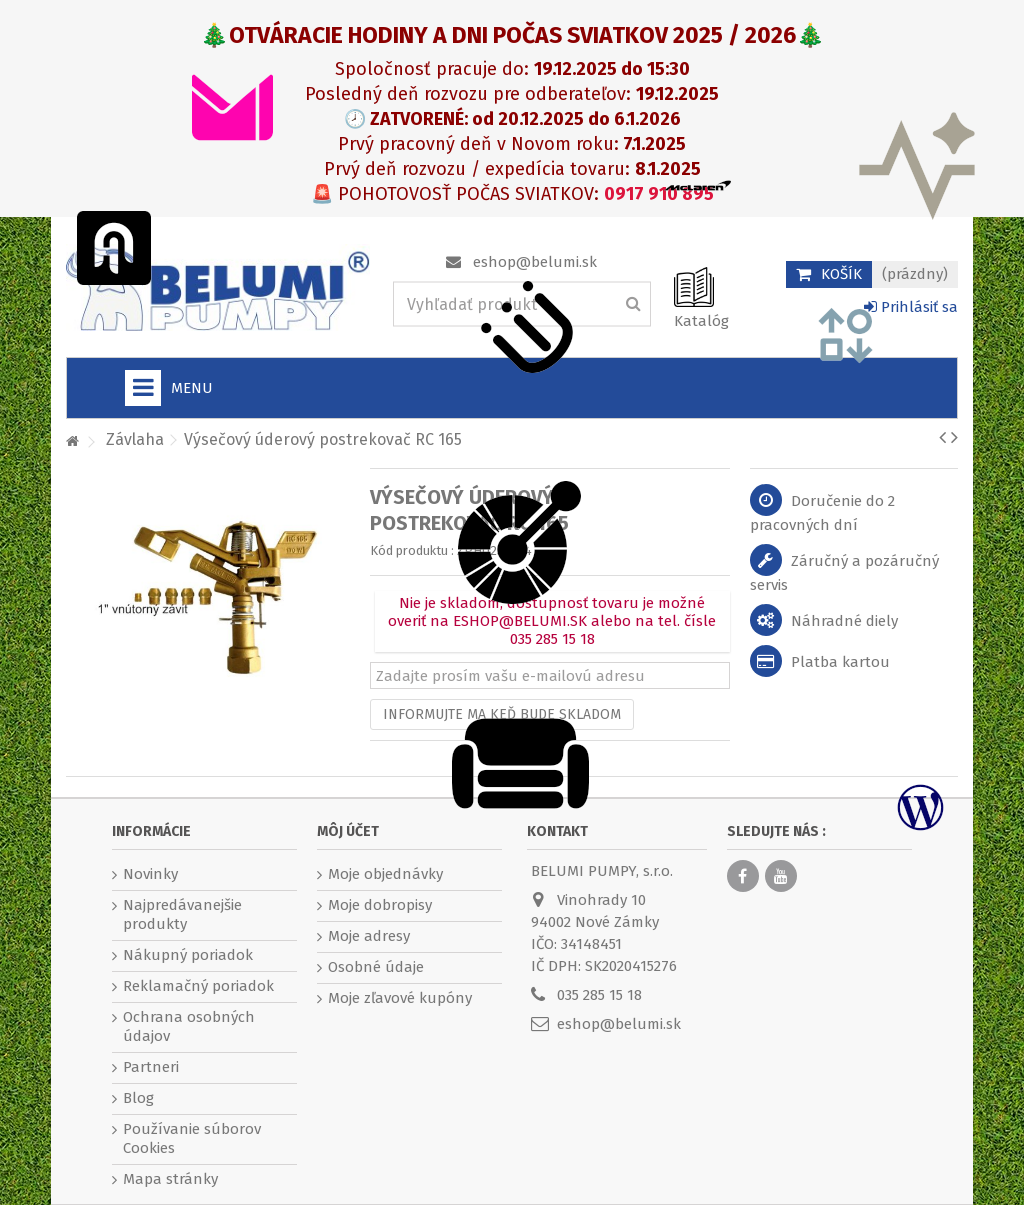 This screenshot has width=1024, height=1205. Describe the element at coordinates (845, 335) in the screenshot. I see `swap or exchange items` at that location.